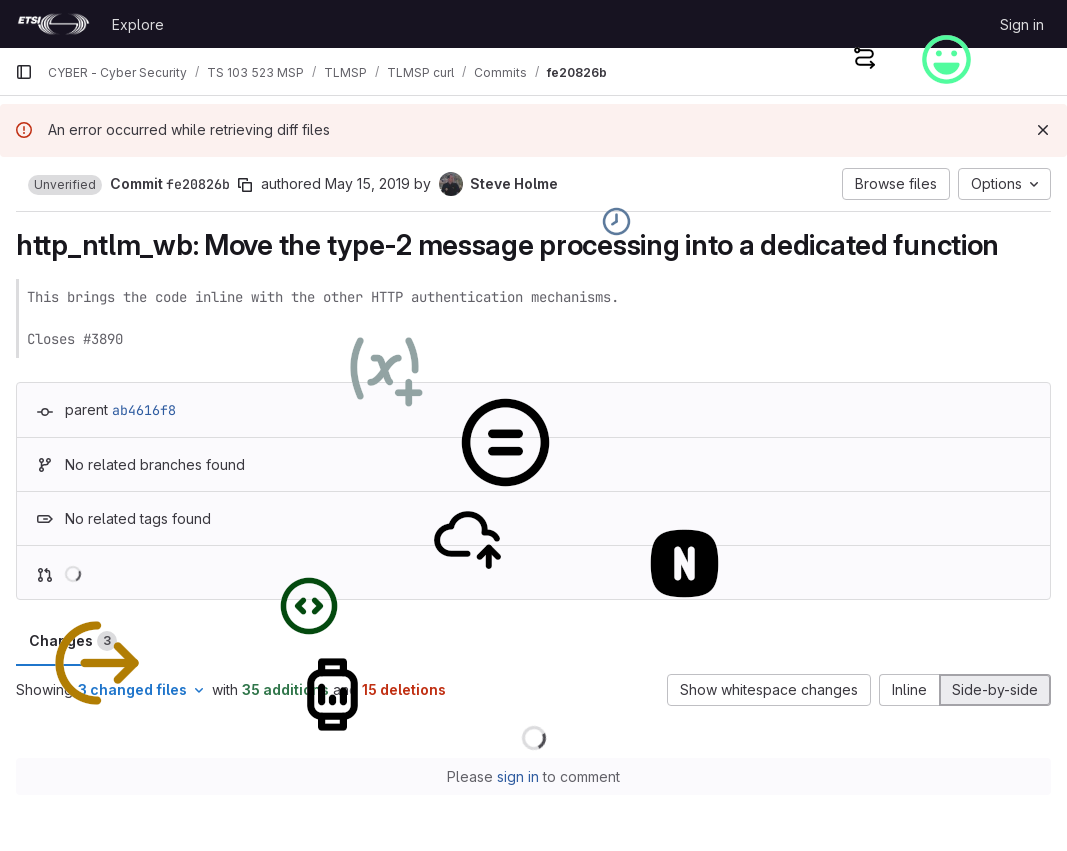 This screenshot has width=1067, height=851. I want to click on indicates an s-turn right in navigation directions, so click(864, 57).